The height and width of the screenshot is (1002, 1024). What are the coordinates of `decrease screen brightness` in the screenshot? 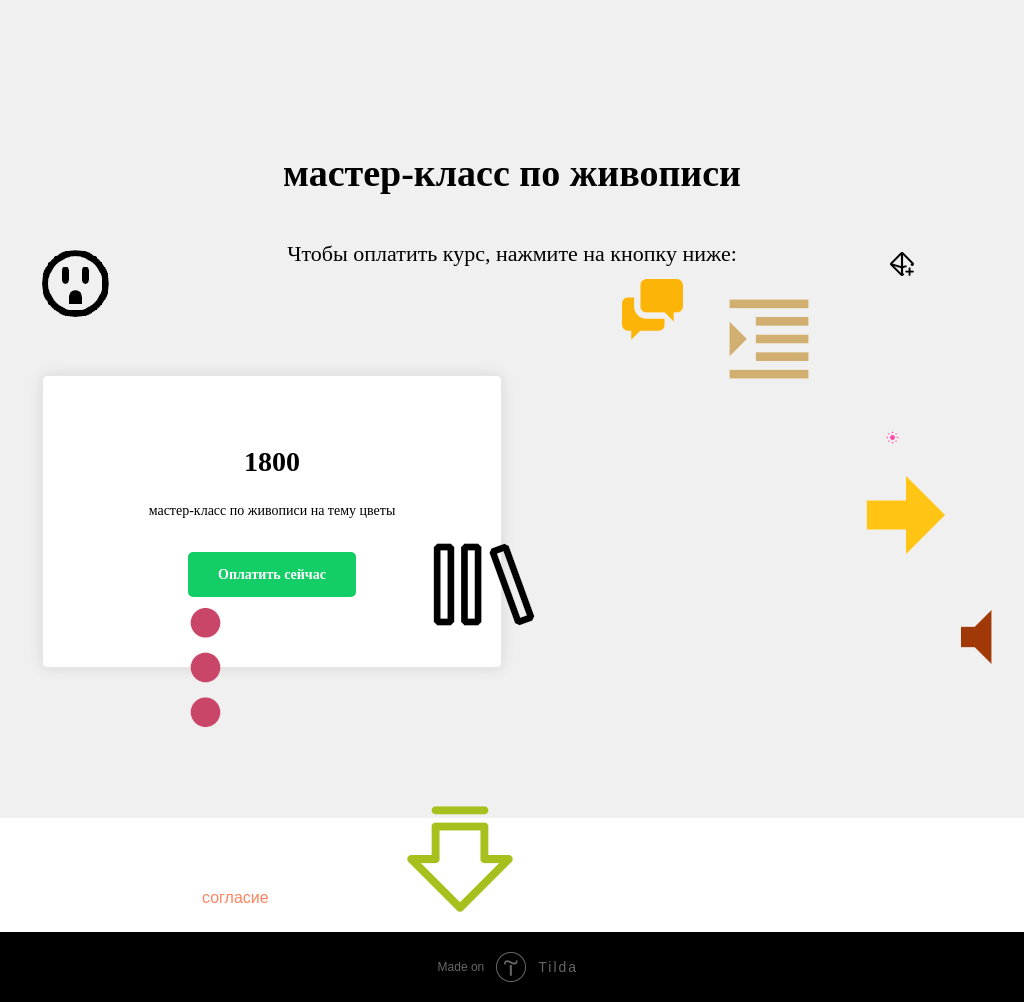 It's located at (892, 437).